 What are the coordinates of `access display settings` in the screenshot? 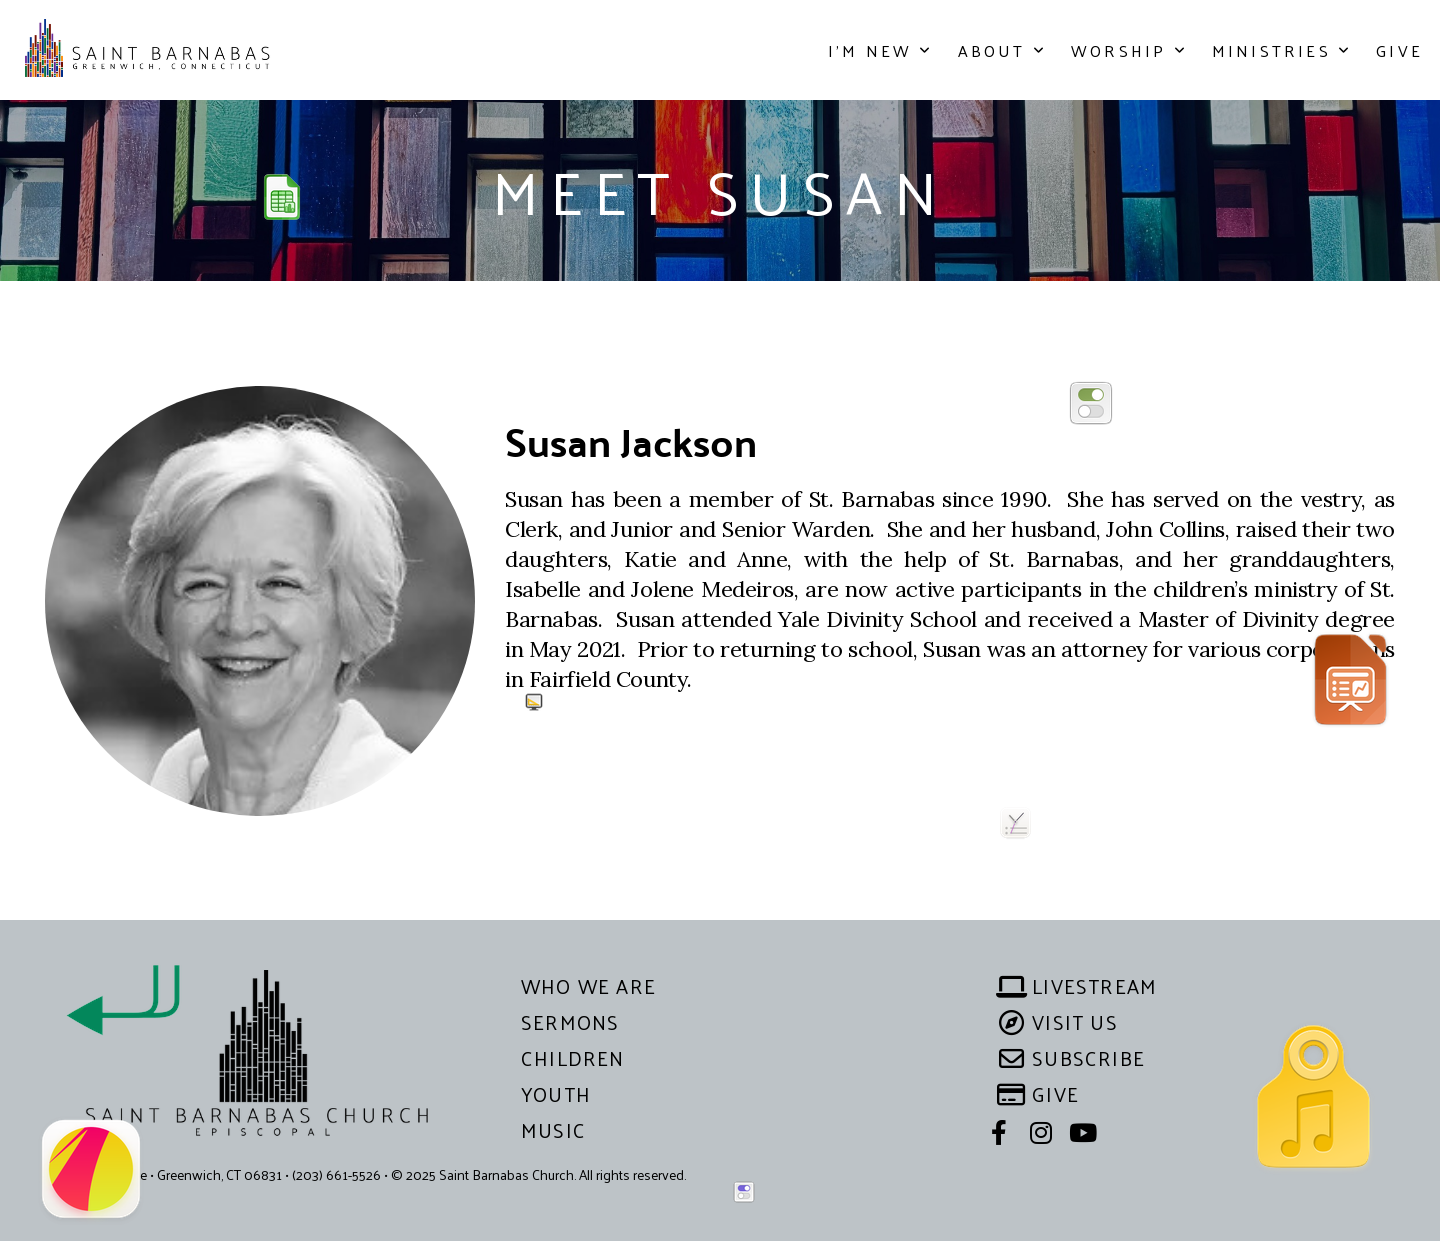 It's located at (534, 702).